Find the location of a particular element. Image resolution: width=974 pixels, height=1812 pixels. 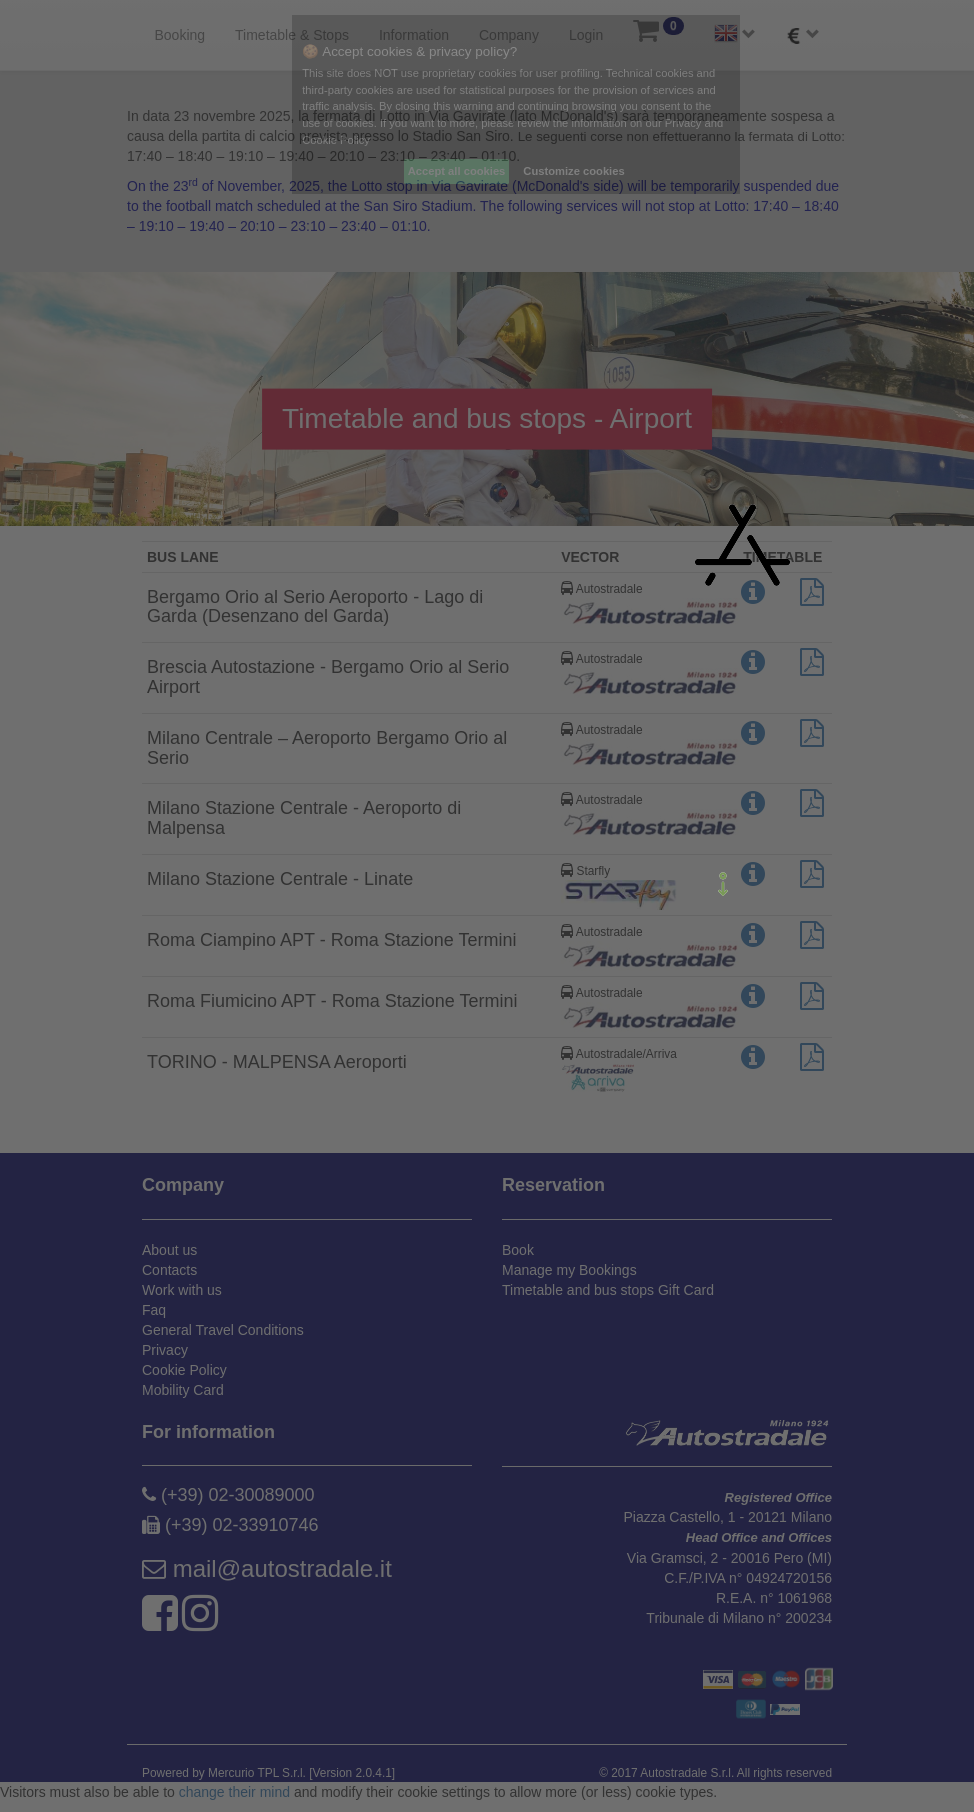

open the app store is located at coordinates (742, 548).